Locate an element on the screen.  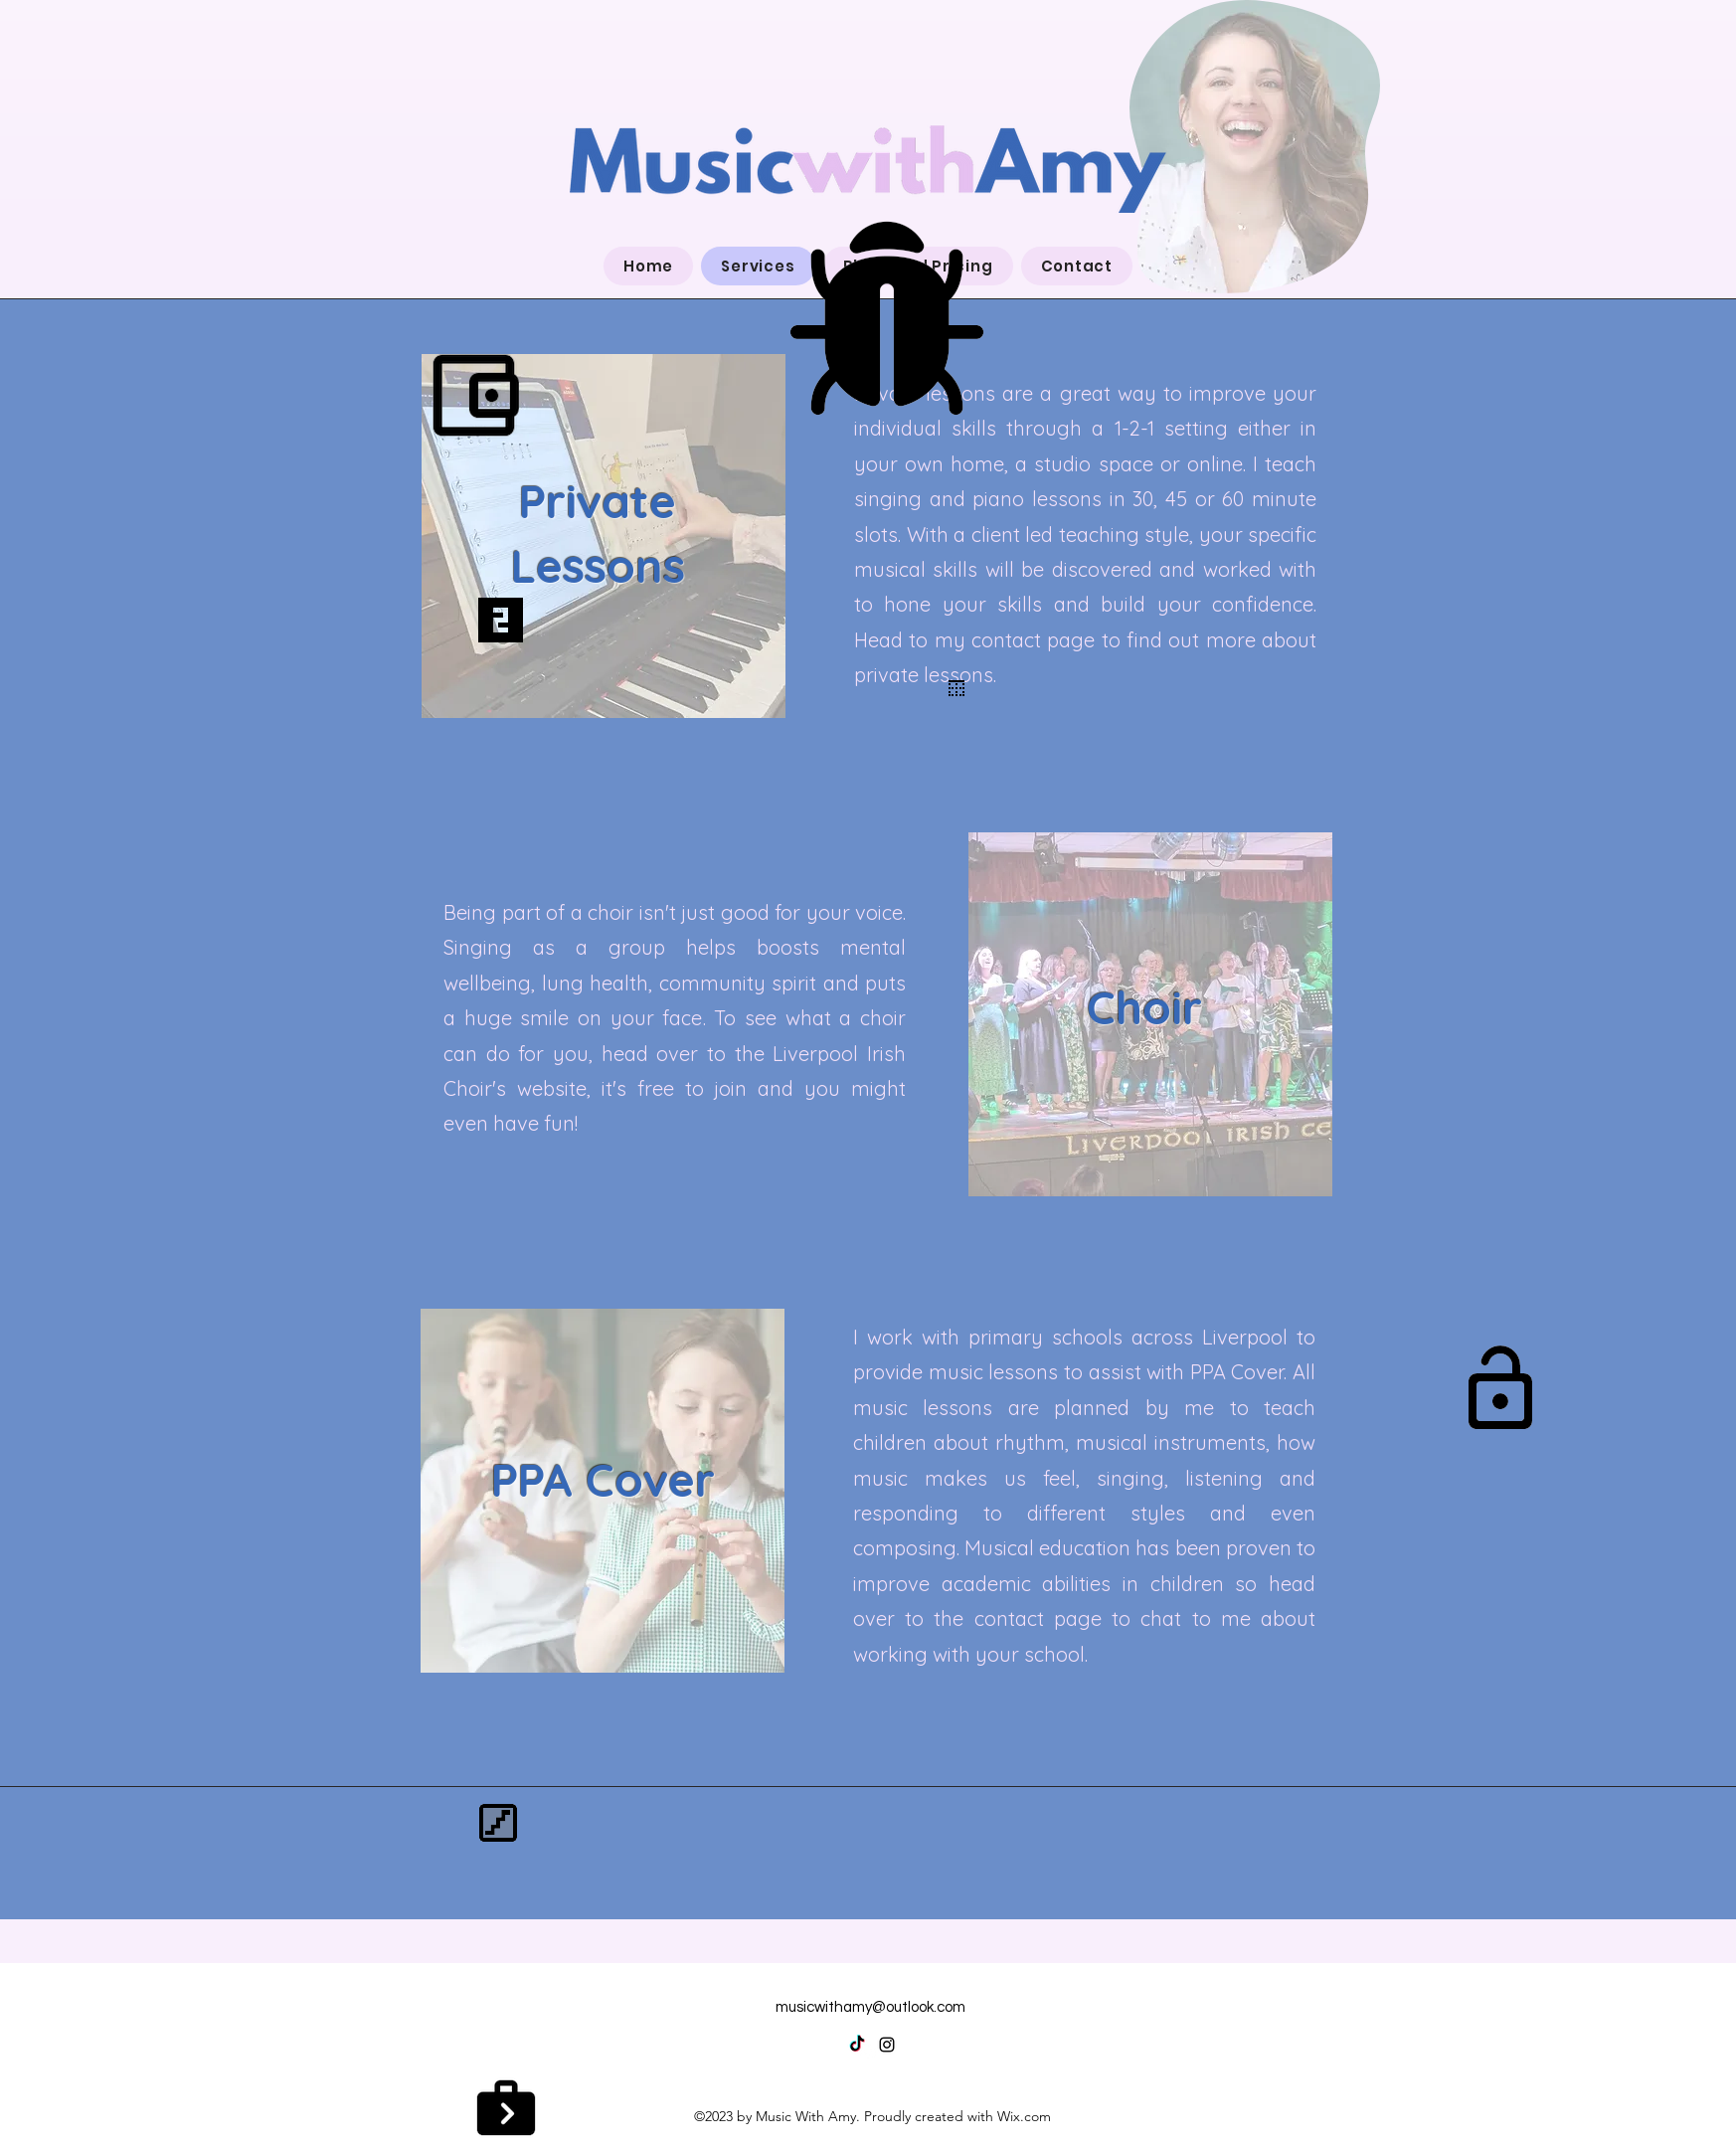
select option number two is located at coordinates (500, 620).